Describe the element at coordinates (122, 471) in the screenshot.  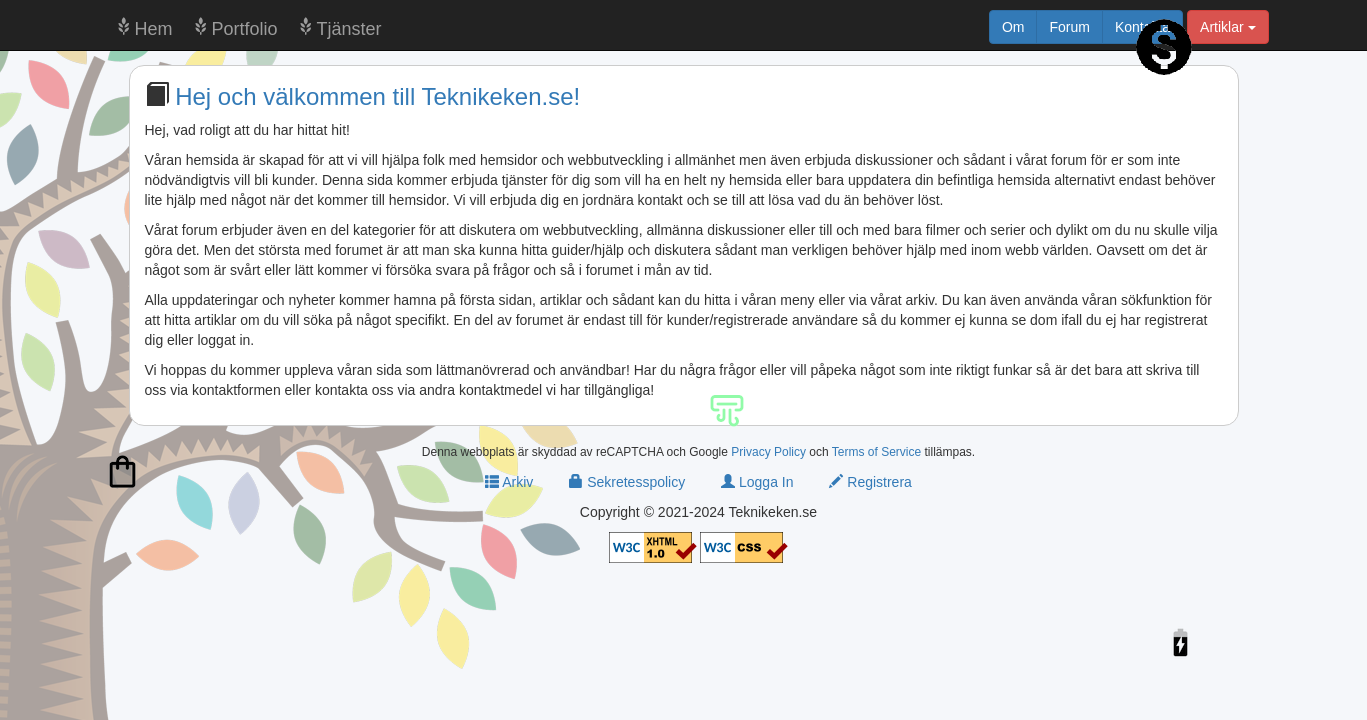
I see `view your shopping bag` at that location.